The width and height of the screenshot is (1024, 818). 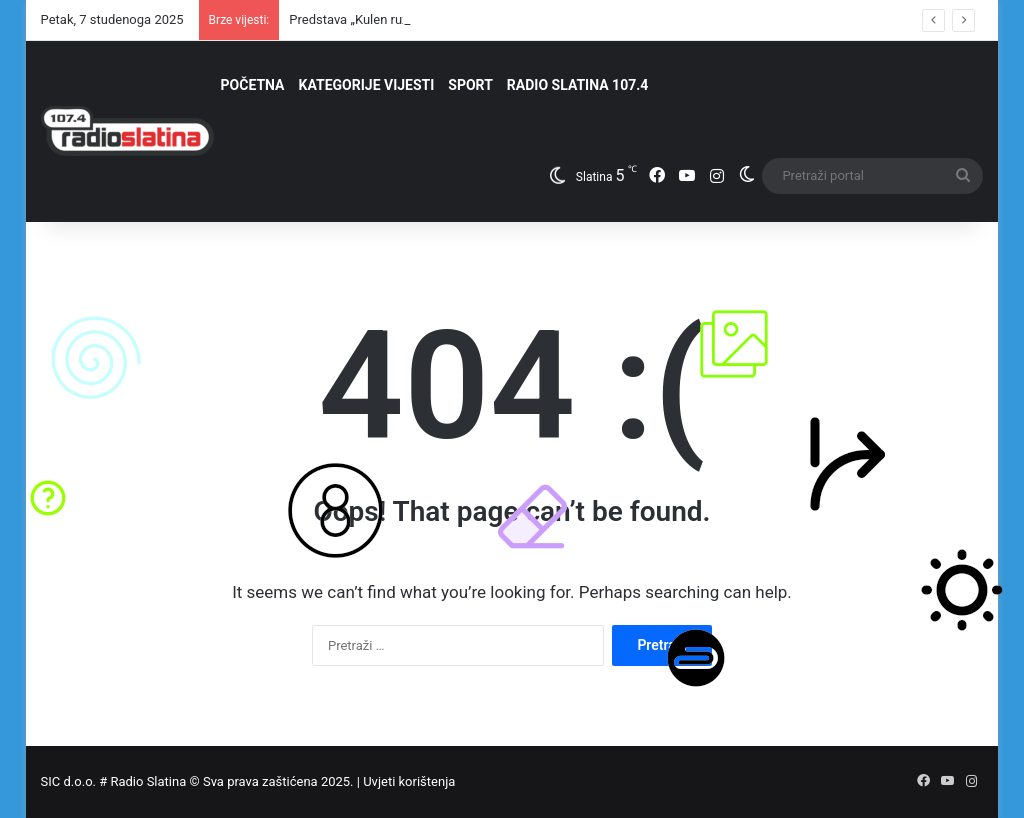 What do you see at coordinates (48, 498) in the screenshot?
I see `access help or support information` at bounding box center [48, 498].